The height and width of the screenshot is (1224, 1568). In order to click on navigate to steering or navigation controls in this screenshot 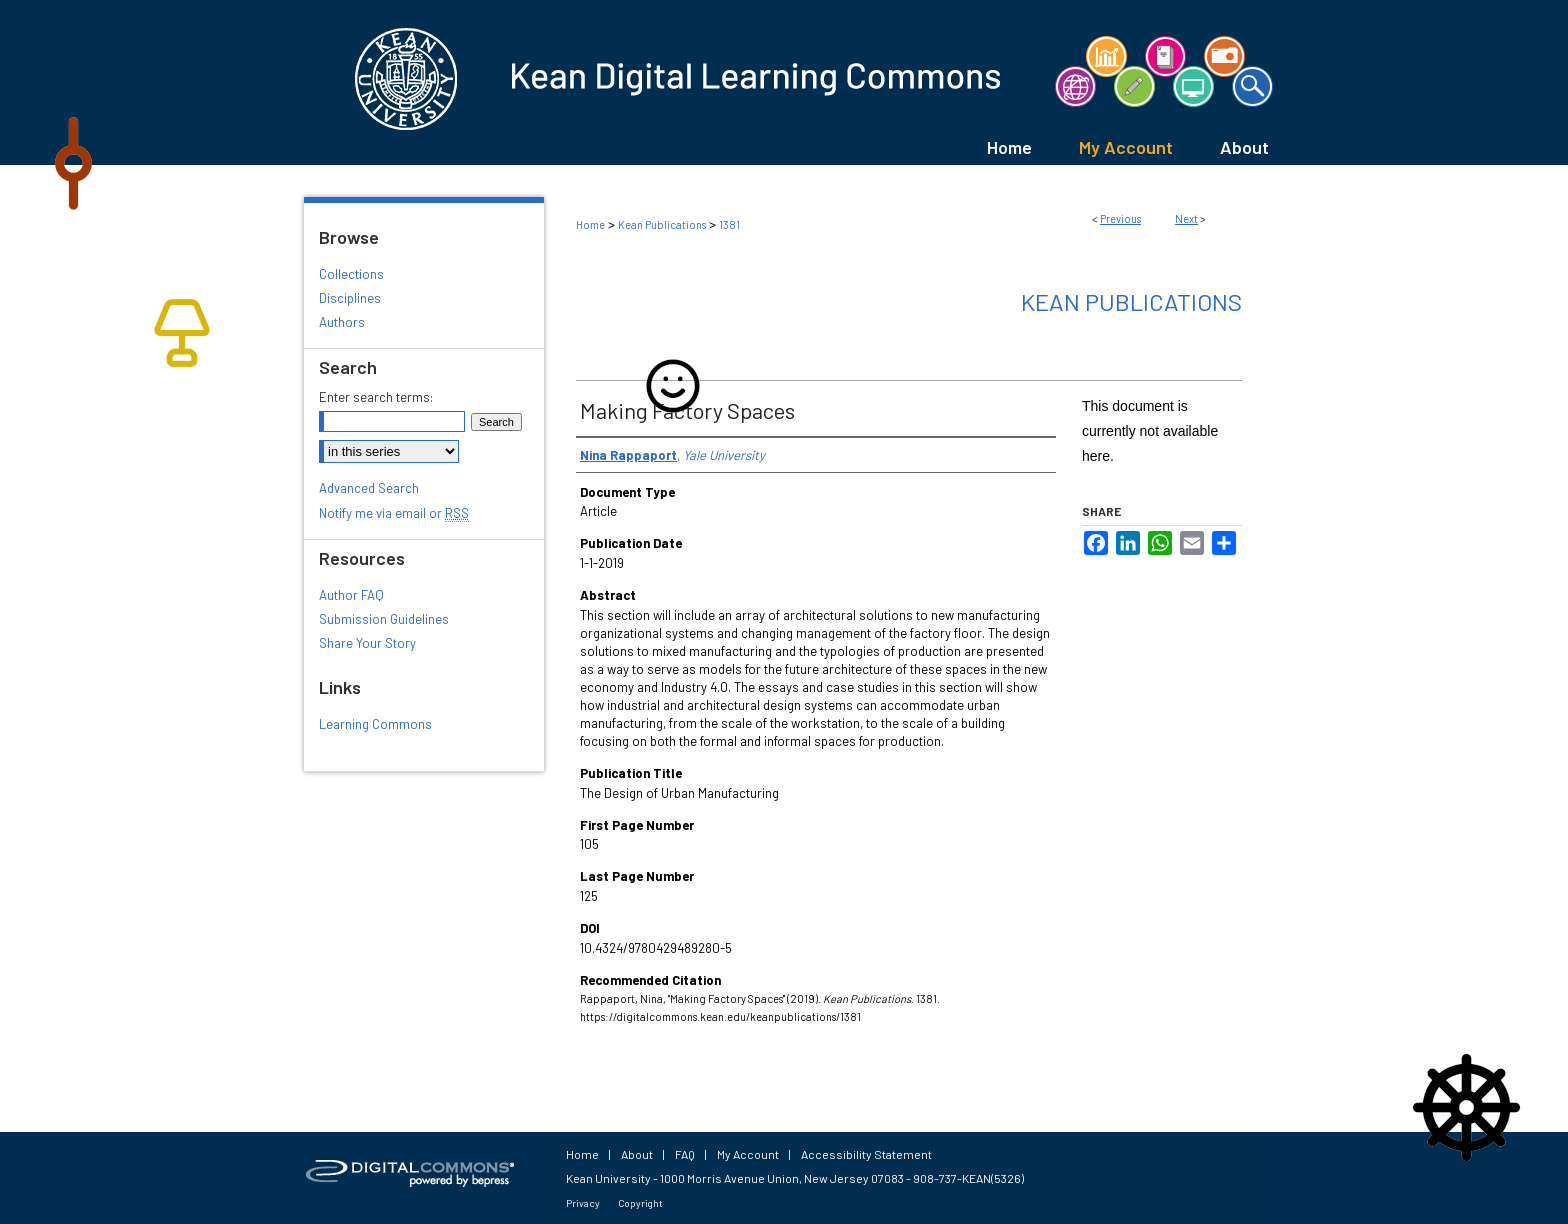, I will do `click(1466, 1107)`.